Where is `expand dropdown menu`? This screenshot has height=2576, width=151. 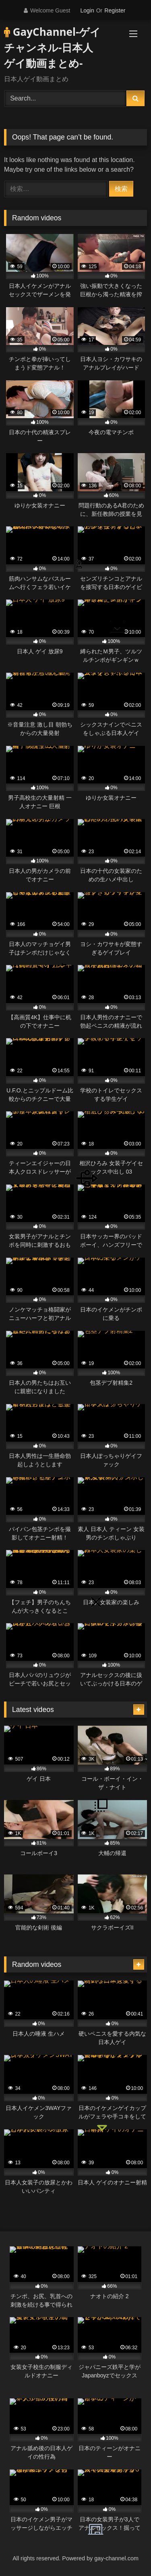 expand dropdown menu is located at coordinates (102, 2127).